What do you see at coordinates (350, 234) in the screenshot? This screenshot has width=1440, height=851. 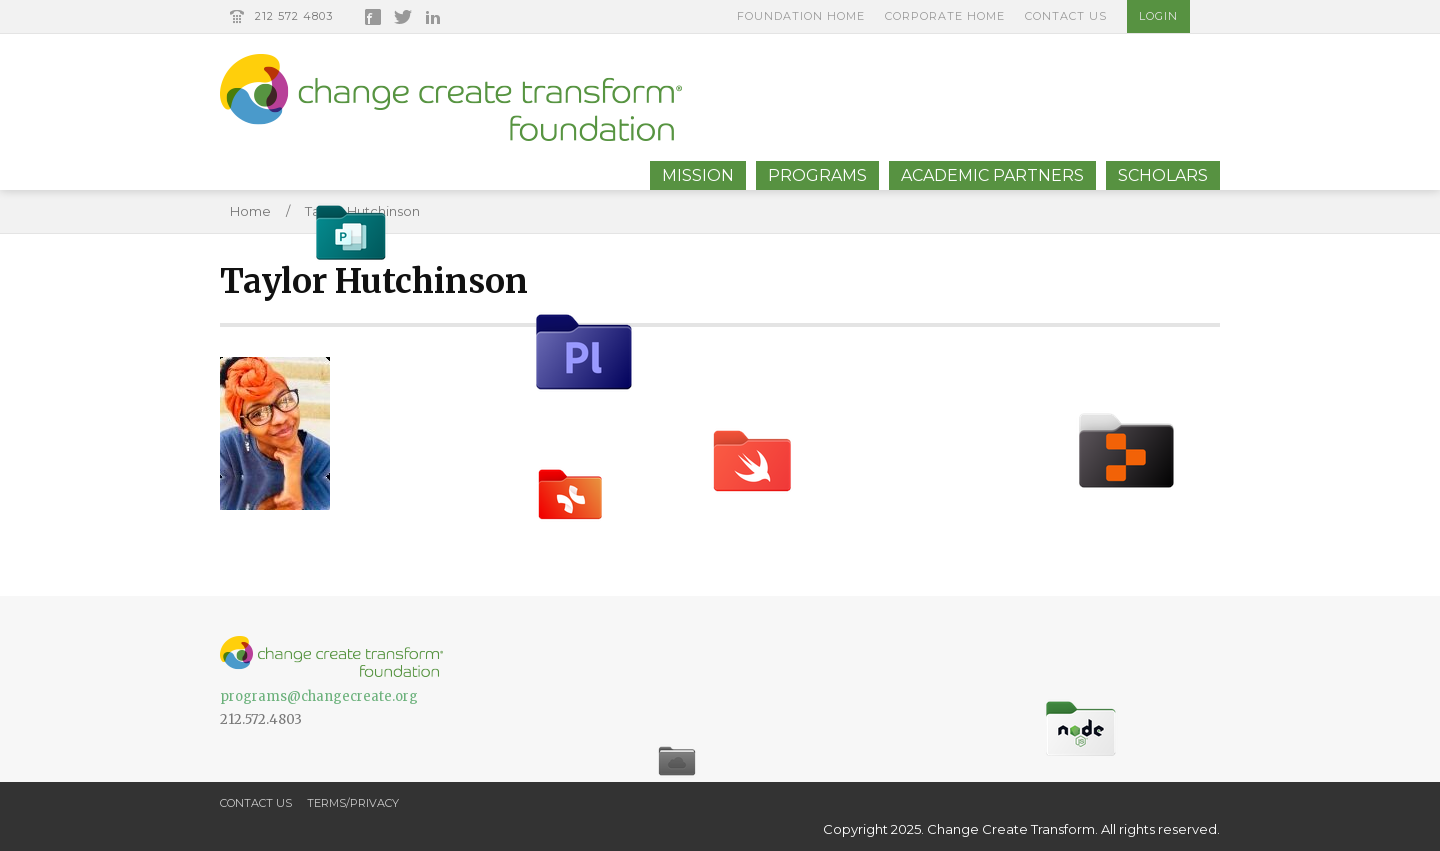 I see `open folder containing microsoft publisher files` at bounding box center [350, 234].